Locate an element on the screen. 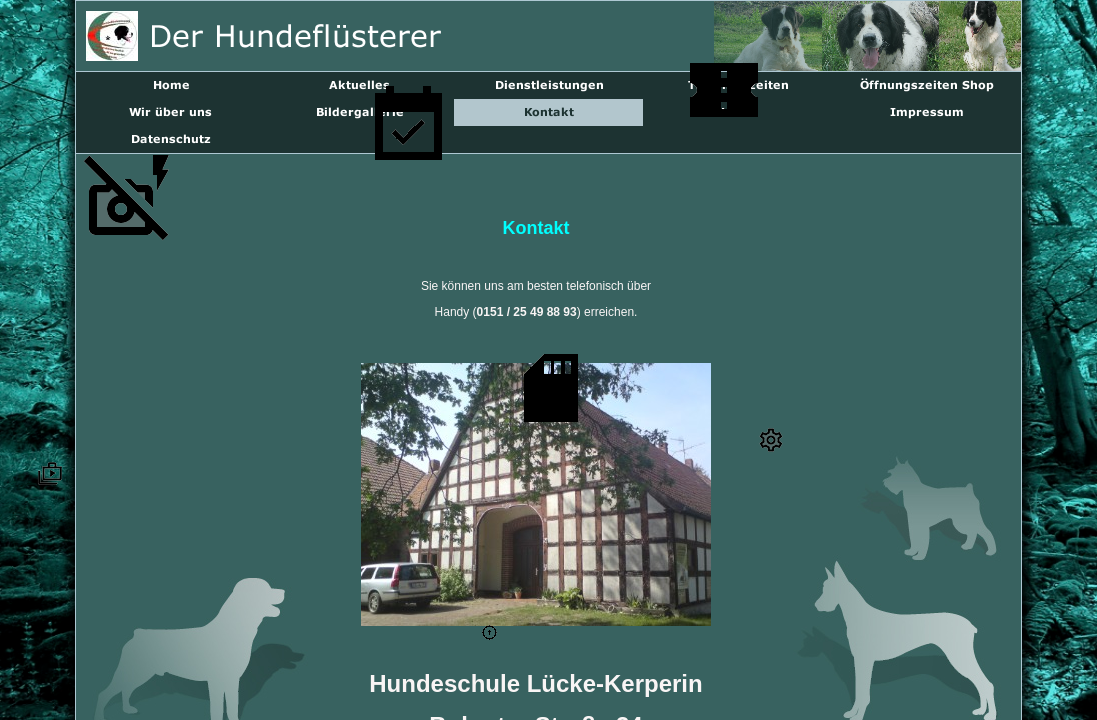  view your tickets or passes is located at coordinates (724, 90).